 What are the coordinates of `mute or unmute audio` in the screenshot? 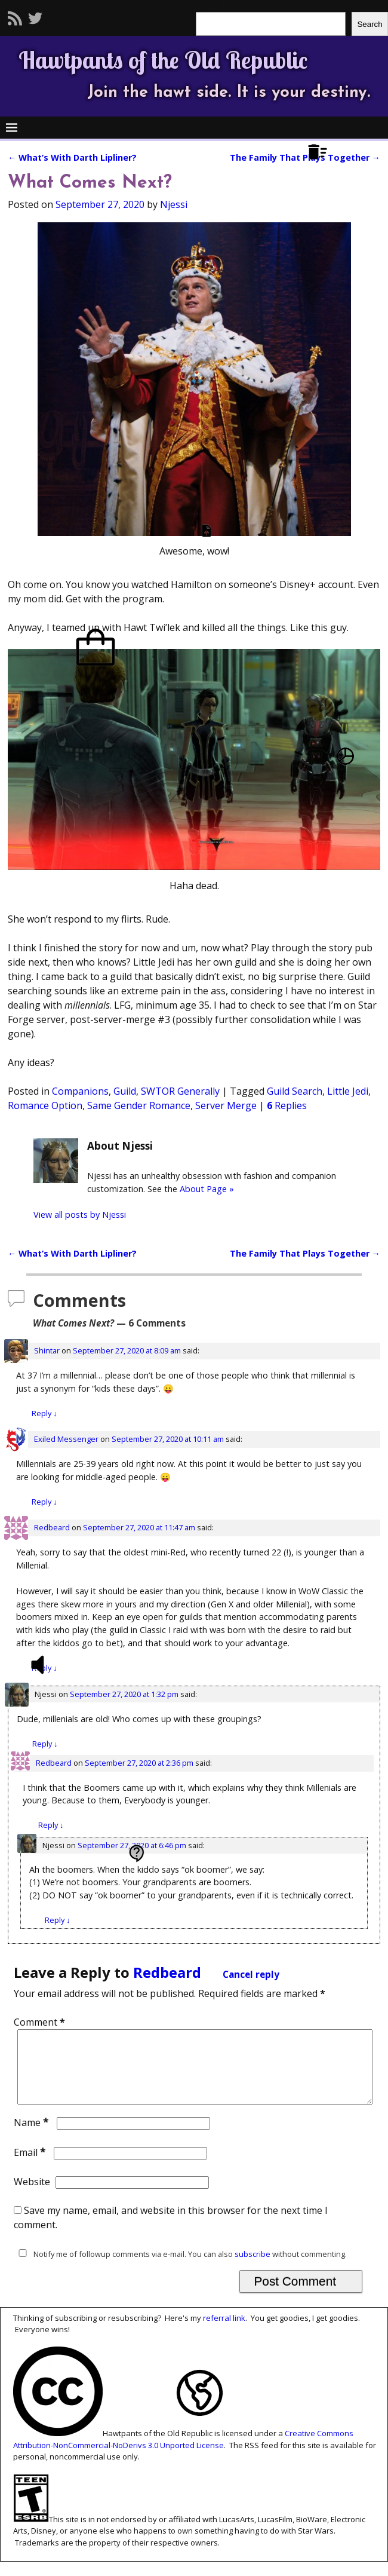 It's located at (38, 1665).